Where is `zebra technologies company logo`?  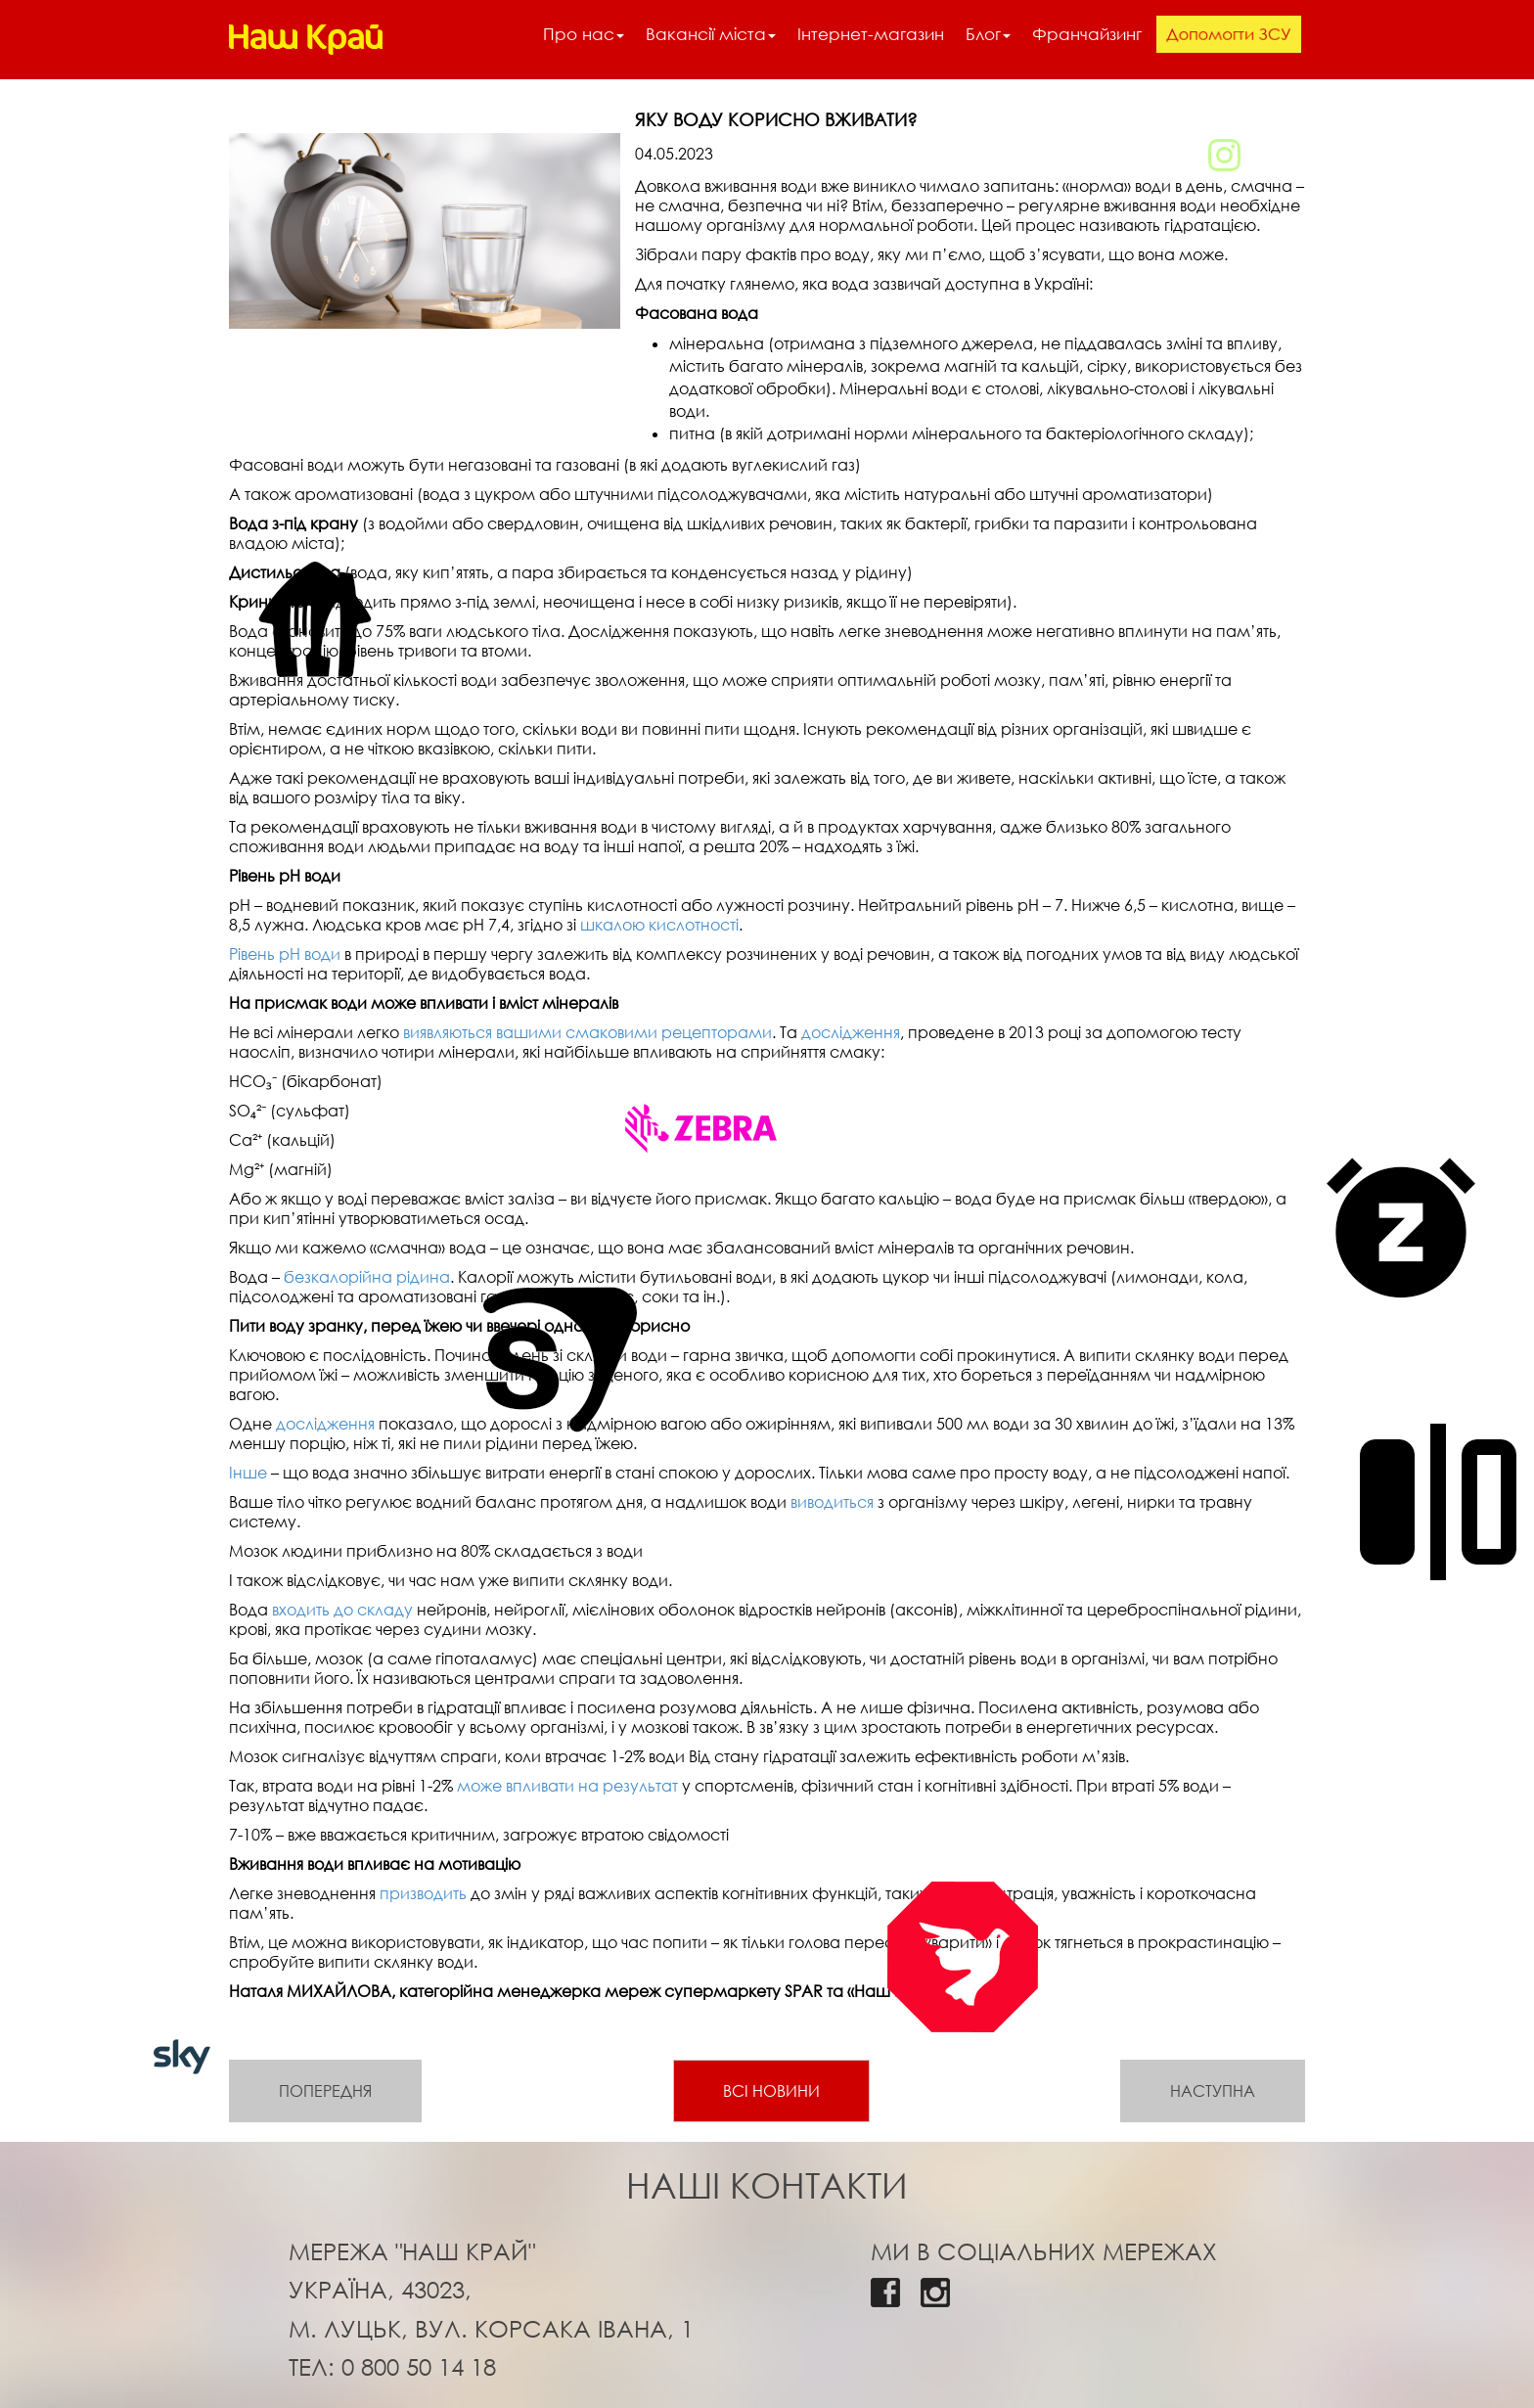 zebra technologies company logo is located at coordinates (700, 1128).